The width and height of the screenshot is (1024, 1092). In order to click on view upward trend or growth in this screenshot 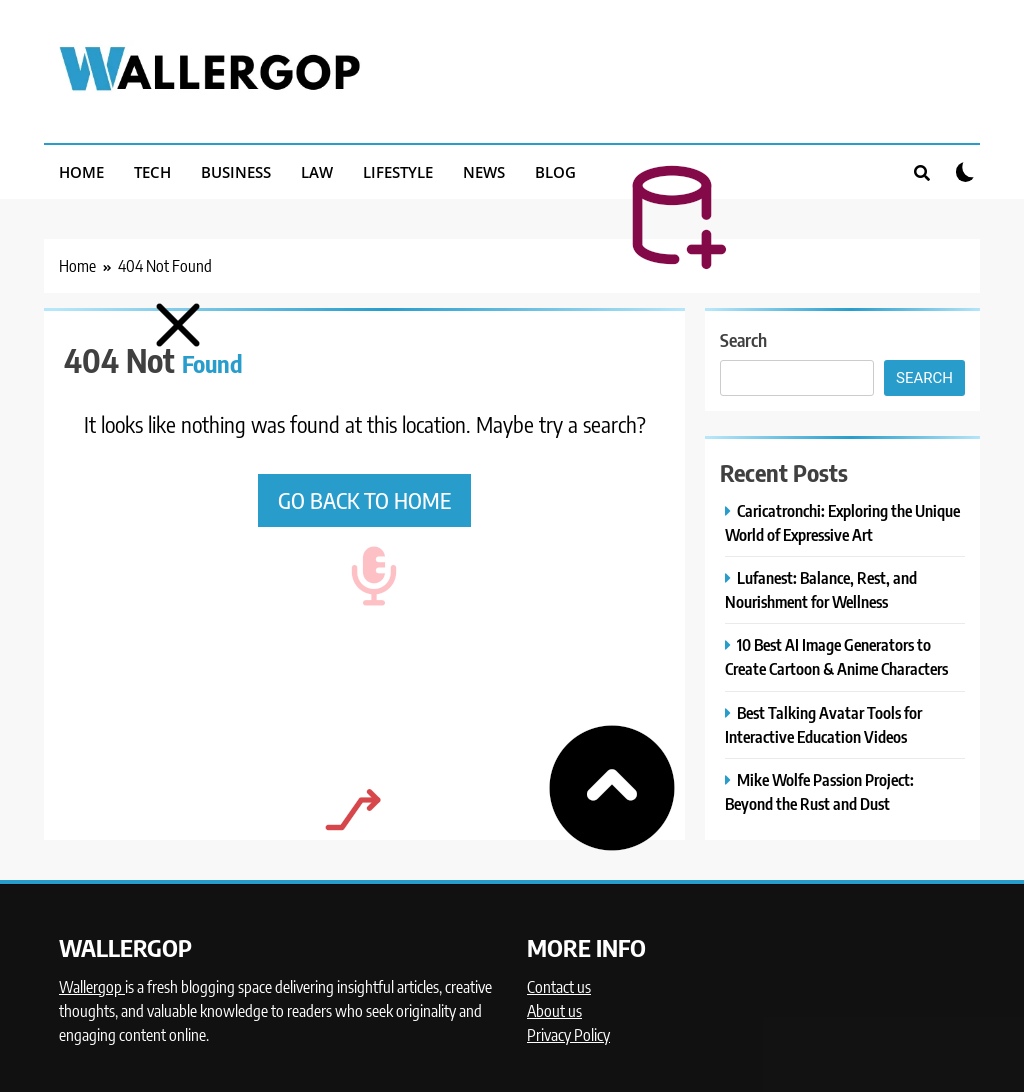, I will do `click(353, 811)`.